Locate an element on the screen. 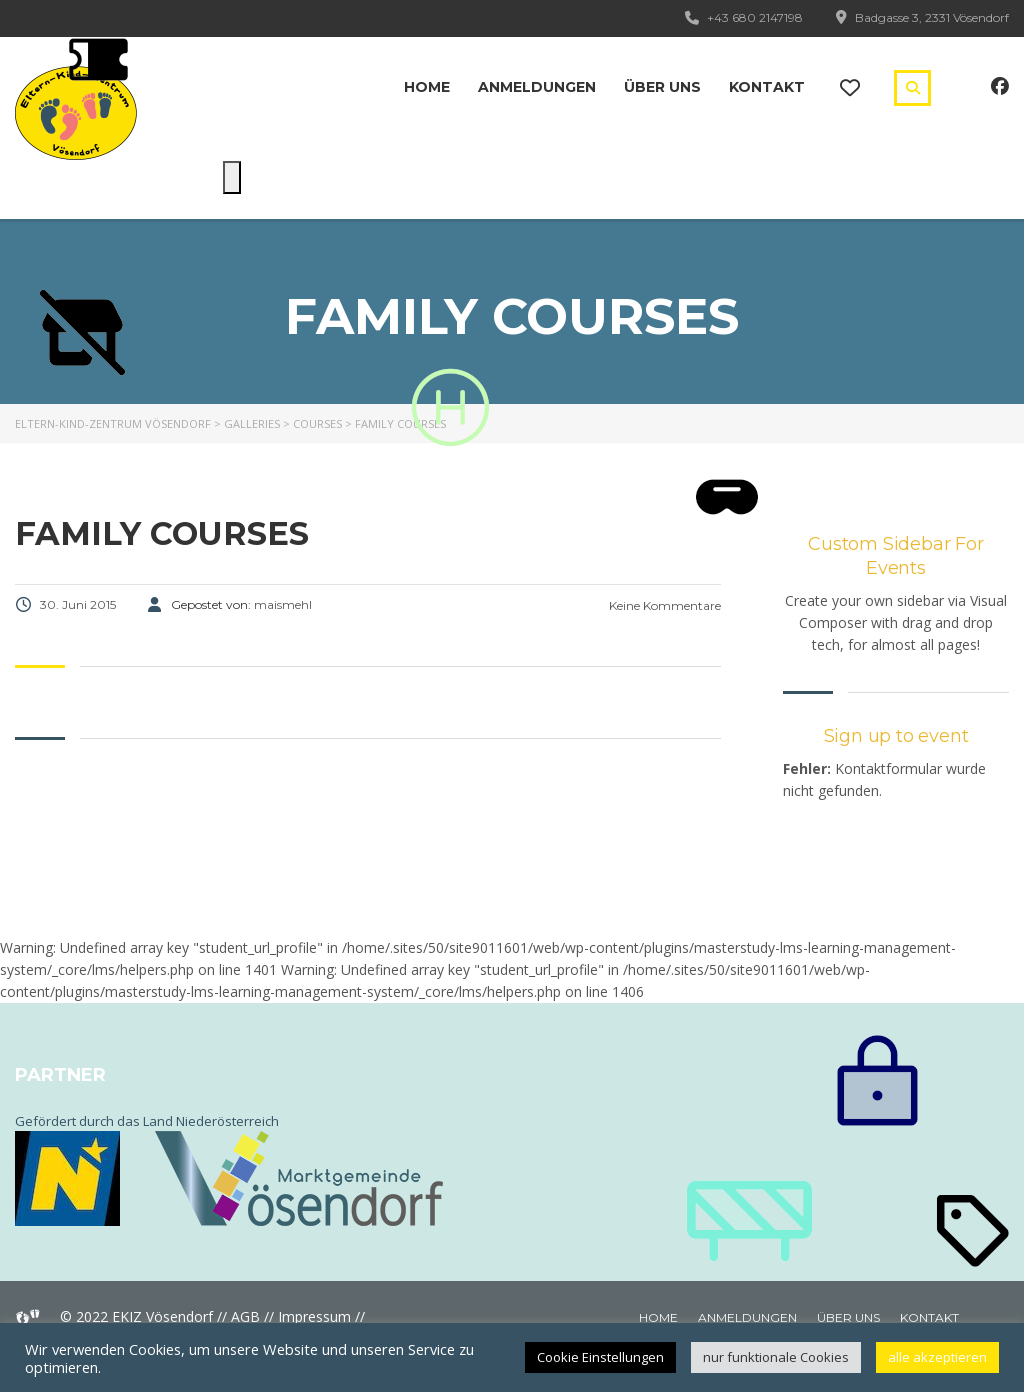 The height and width of the screenshot is (1392, 1024). view your tickets or passes is located at coordinates (98, 59).